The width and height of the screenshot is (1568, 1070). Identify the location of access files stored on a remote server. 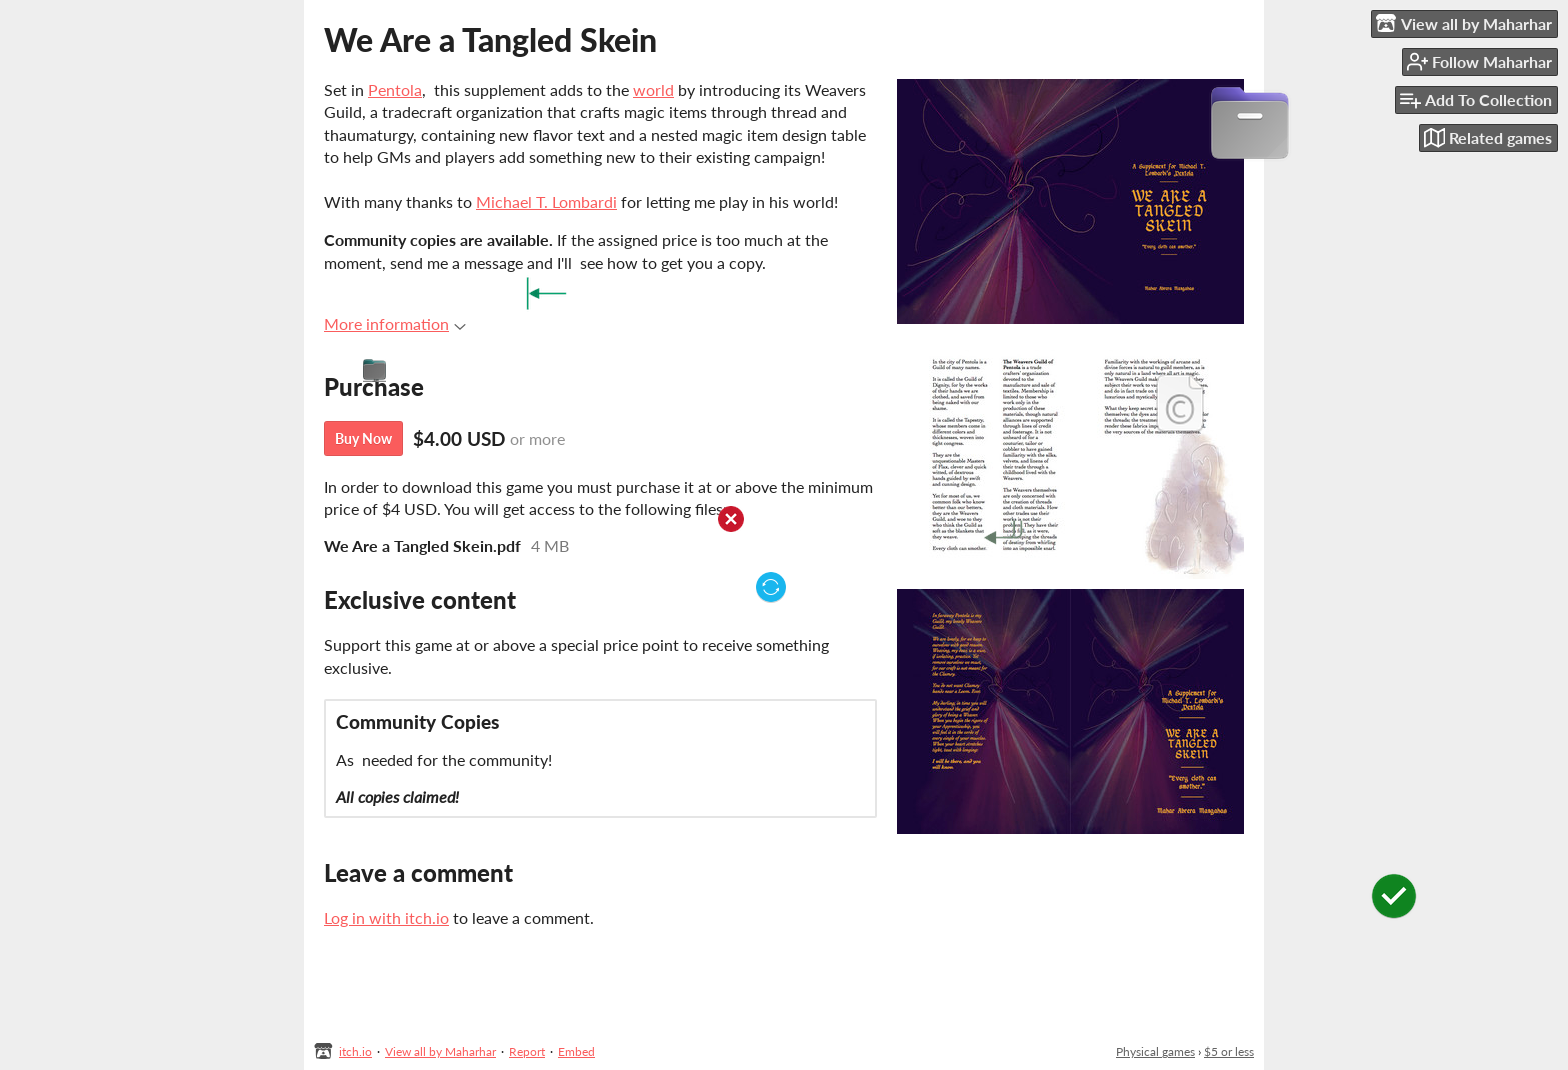
(374, 370).